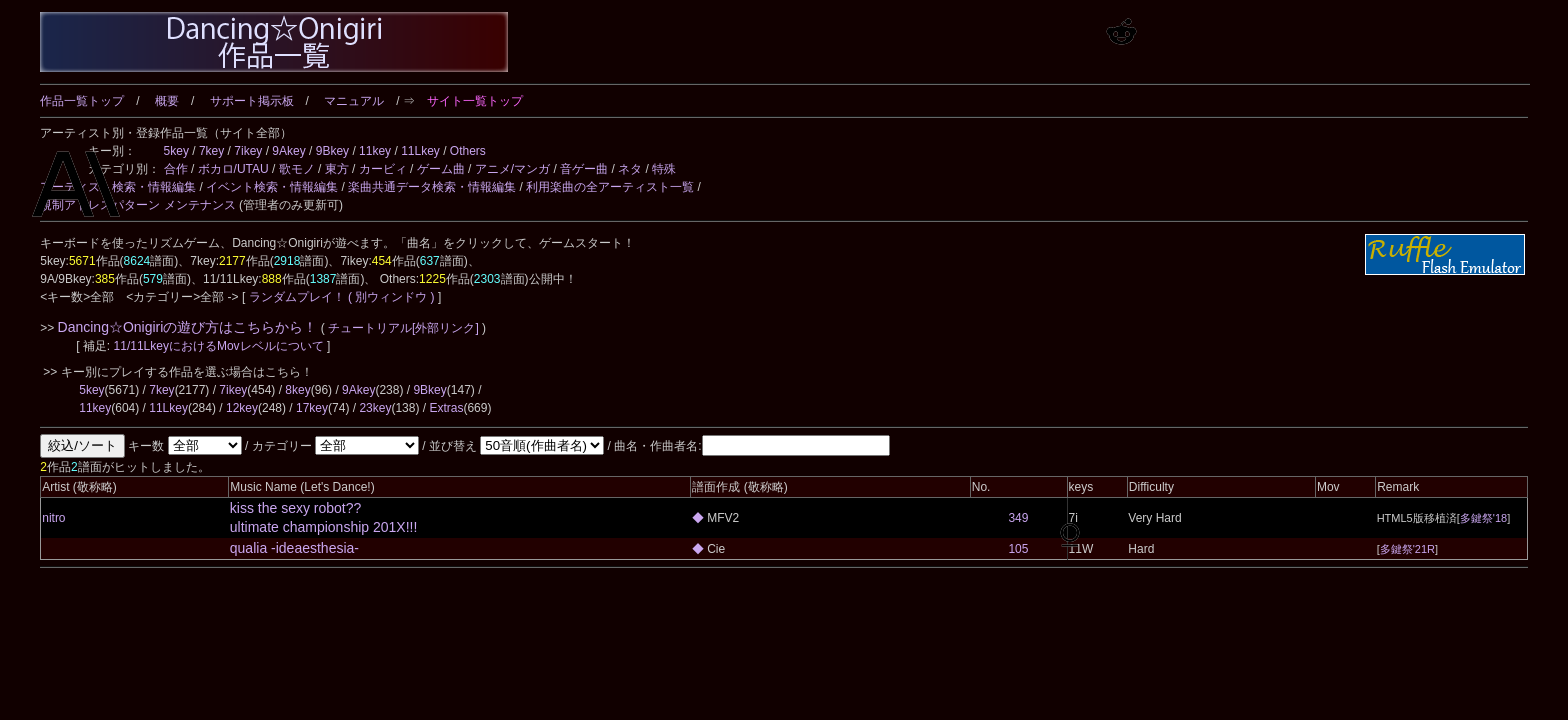  I want to click on open the reddit app, so click(1121, 31).